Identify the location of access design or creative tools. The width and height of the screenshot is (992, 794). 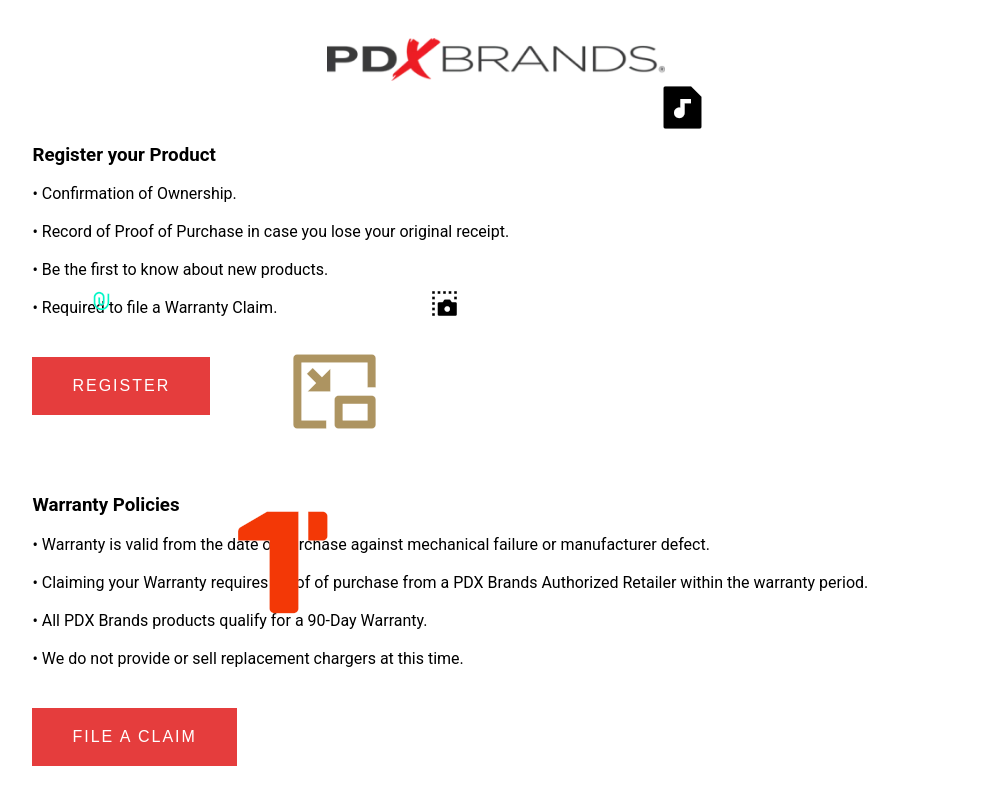
(284, 560).